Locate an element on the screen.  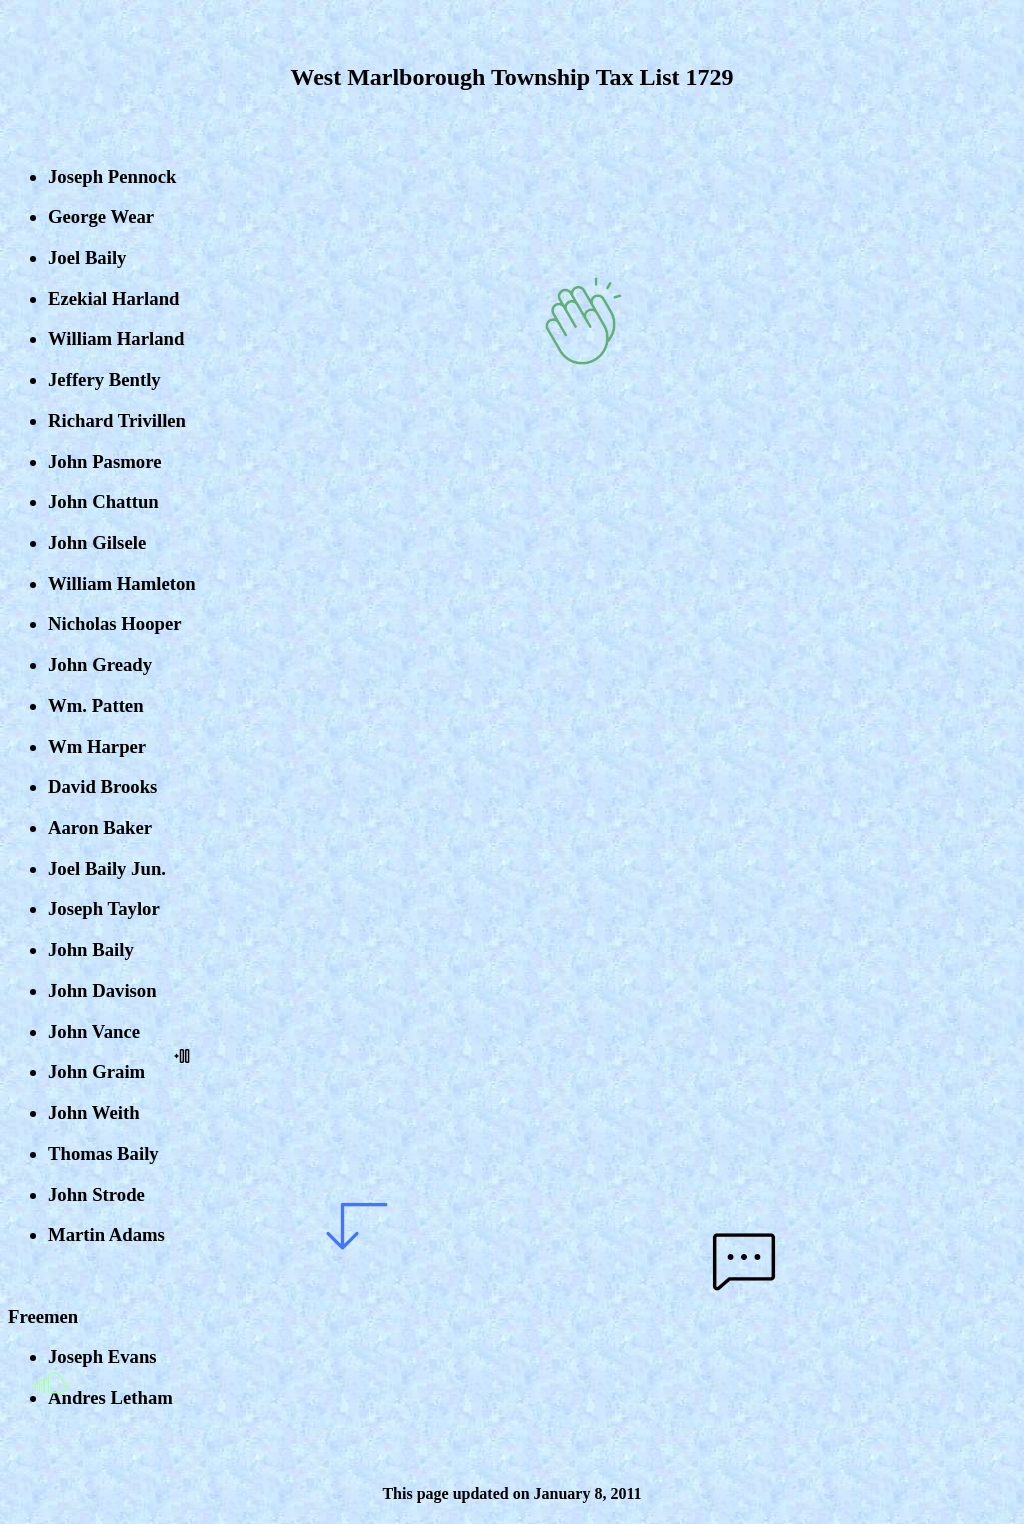
add a new column to the left is located at coordinates (183, 1056).